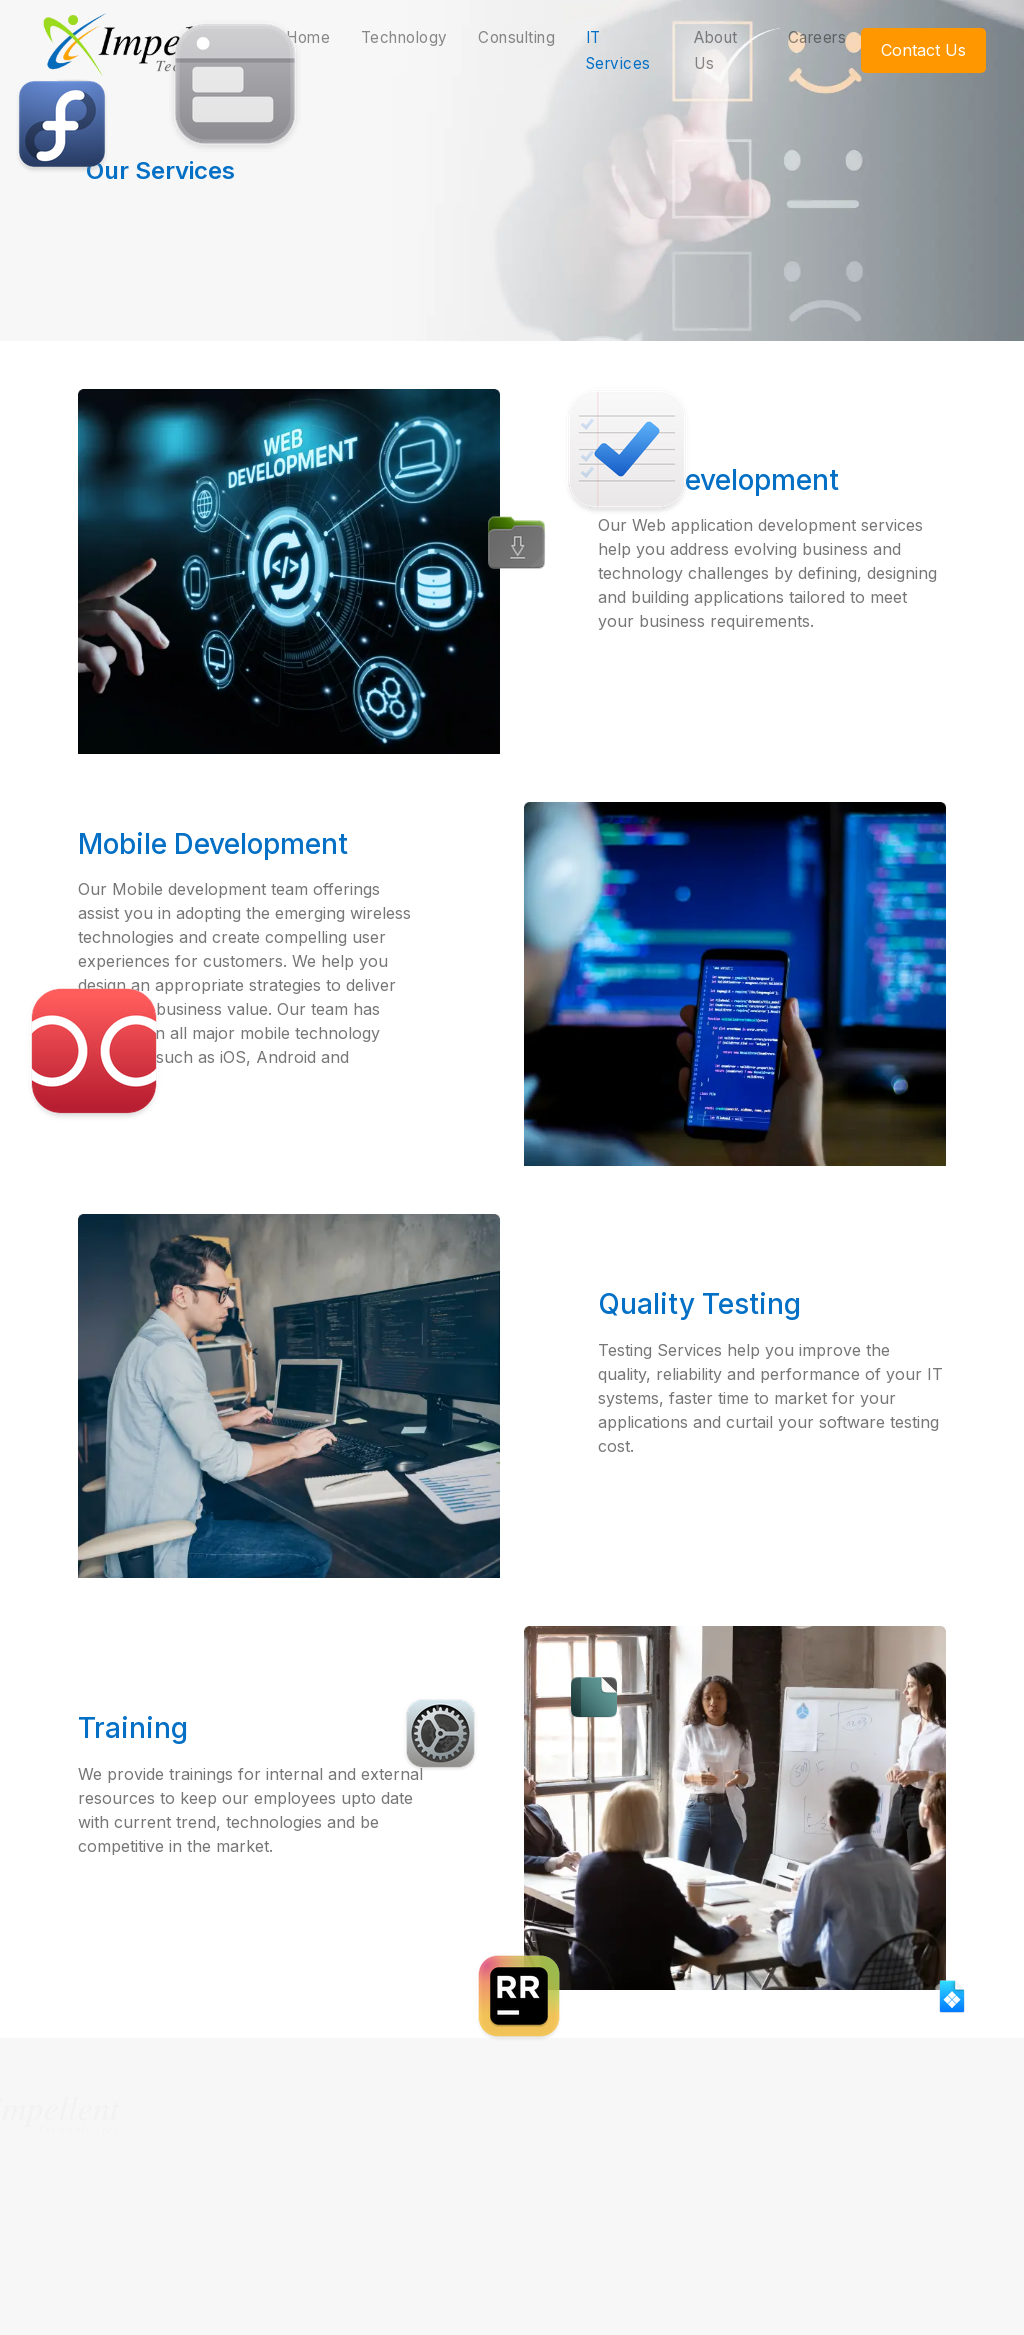 This screenshot has height=2335, width=1024. What do you see at coordinates (627, 449) in the screenshot?
I see `open agenda task management app` at bounding box center [627, 449].